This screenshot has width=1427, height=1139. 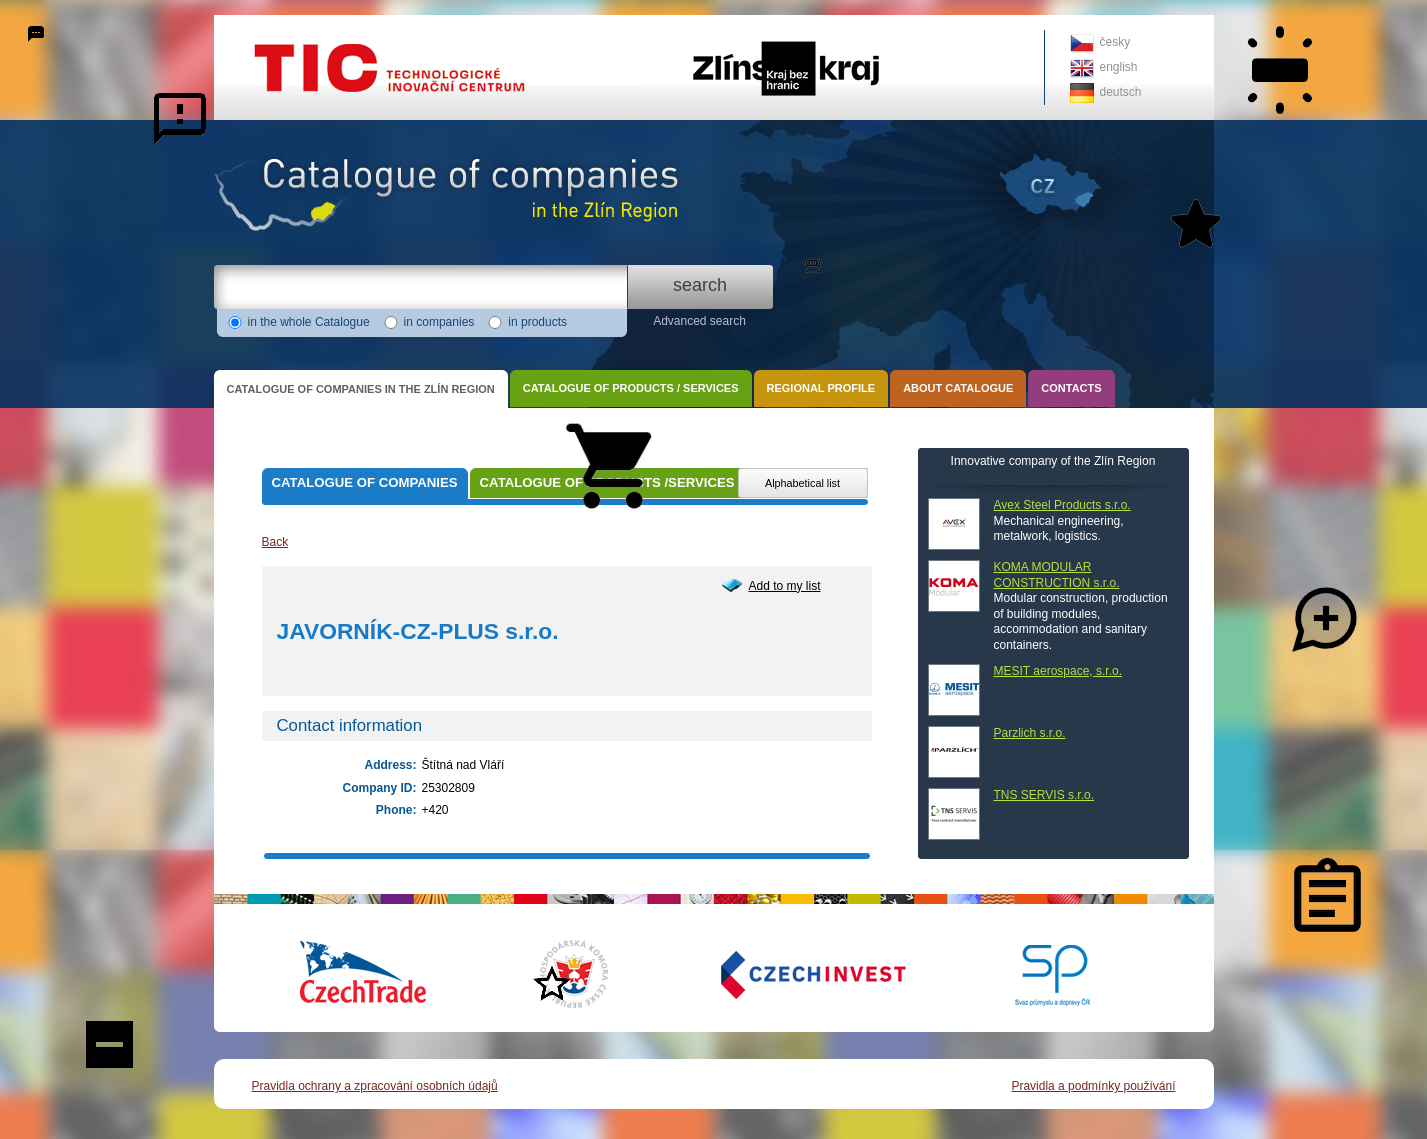 What do you see at coordinates (552, 984) in the screenshot?
I see `add item to favorites` at bounding box center [552, 984].